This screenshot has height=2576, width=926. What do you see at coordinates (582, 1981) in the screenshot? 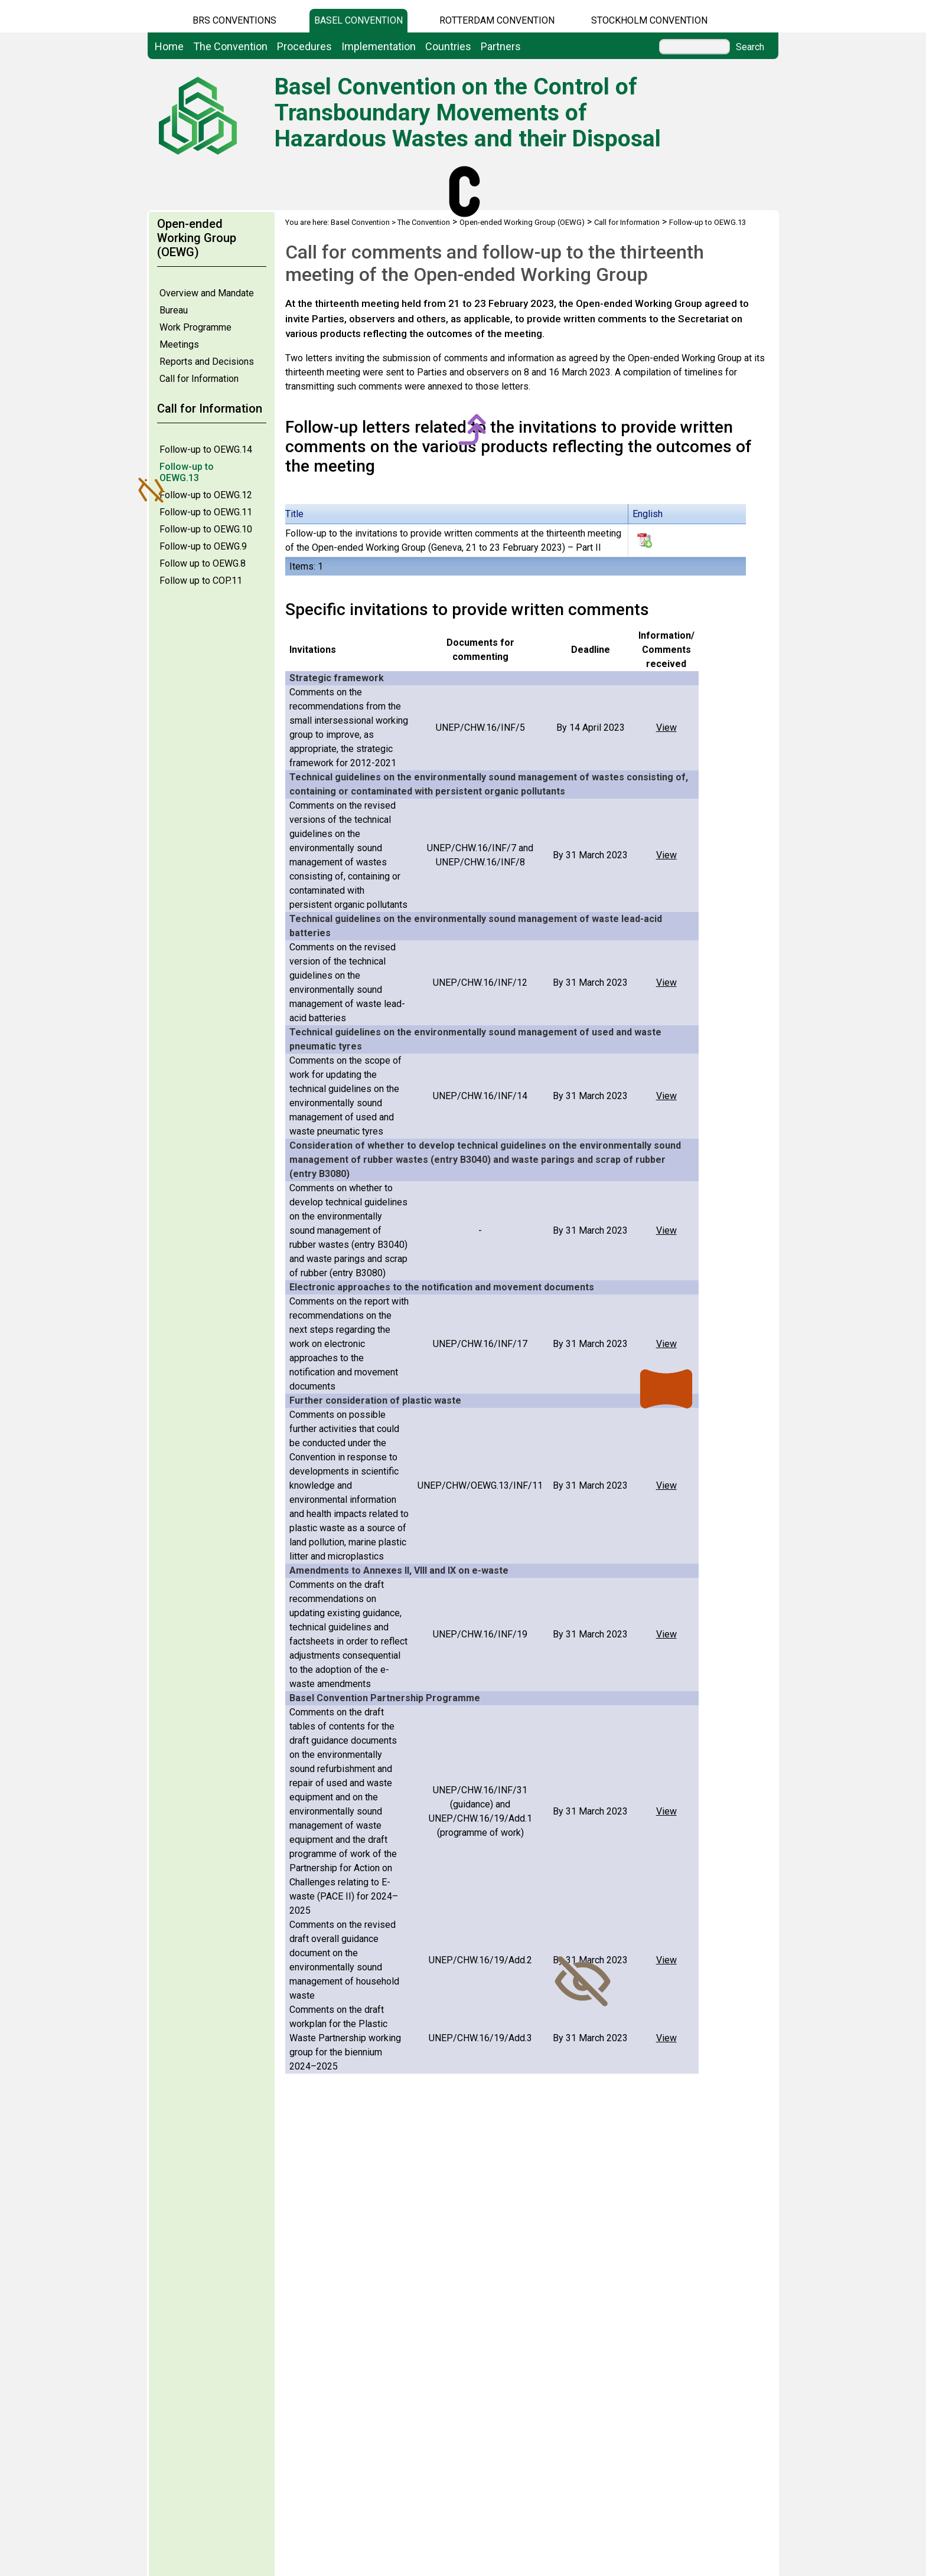
I see `hide password or sensitive content` at bounding box center [582, 1981].